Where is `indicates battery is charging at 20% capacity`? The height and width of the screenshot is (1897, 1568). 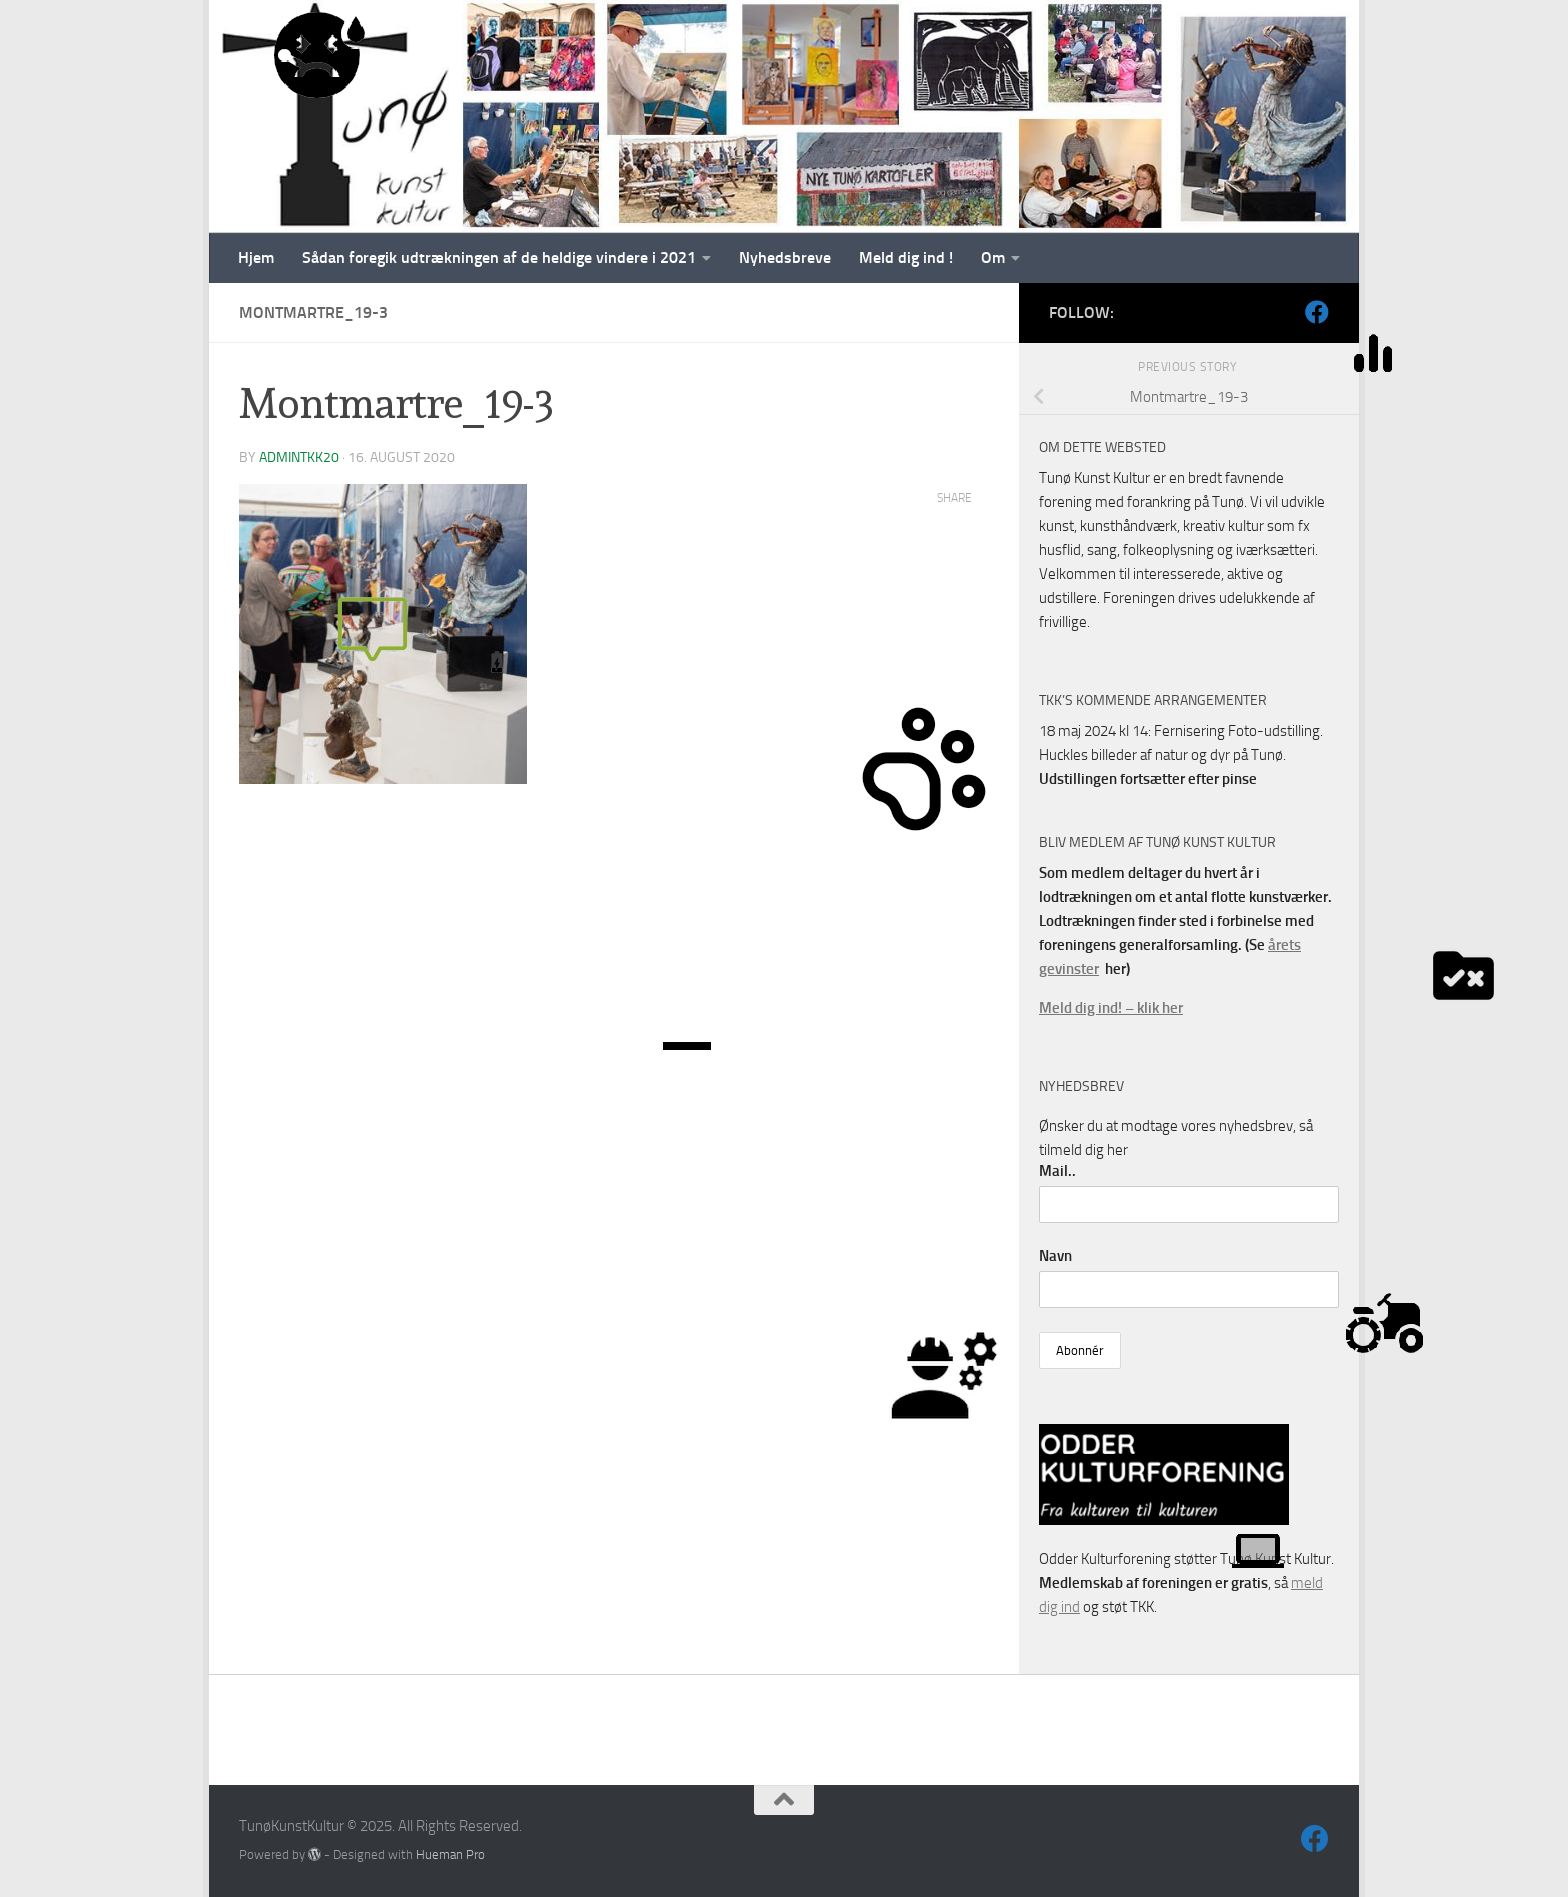
indicates battery is charging at 20% capacity is located at coordinates (497, 662).